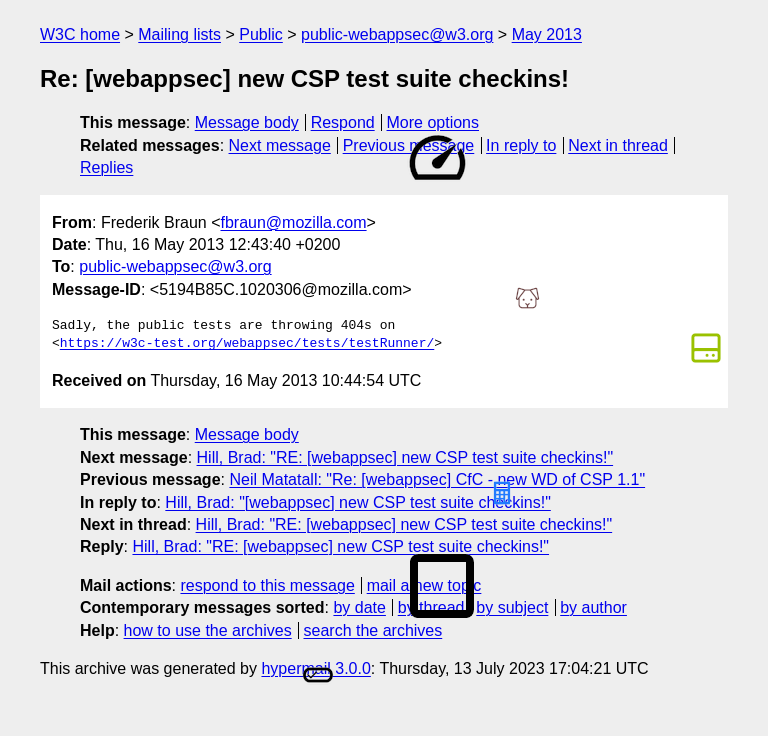 Image resolution: width=768 pixels, height=736 pixels. I want to click on edit or modify attribute settings, so click(318, 675).